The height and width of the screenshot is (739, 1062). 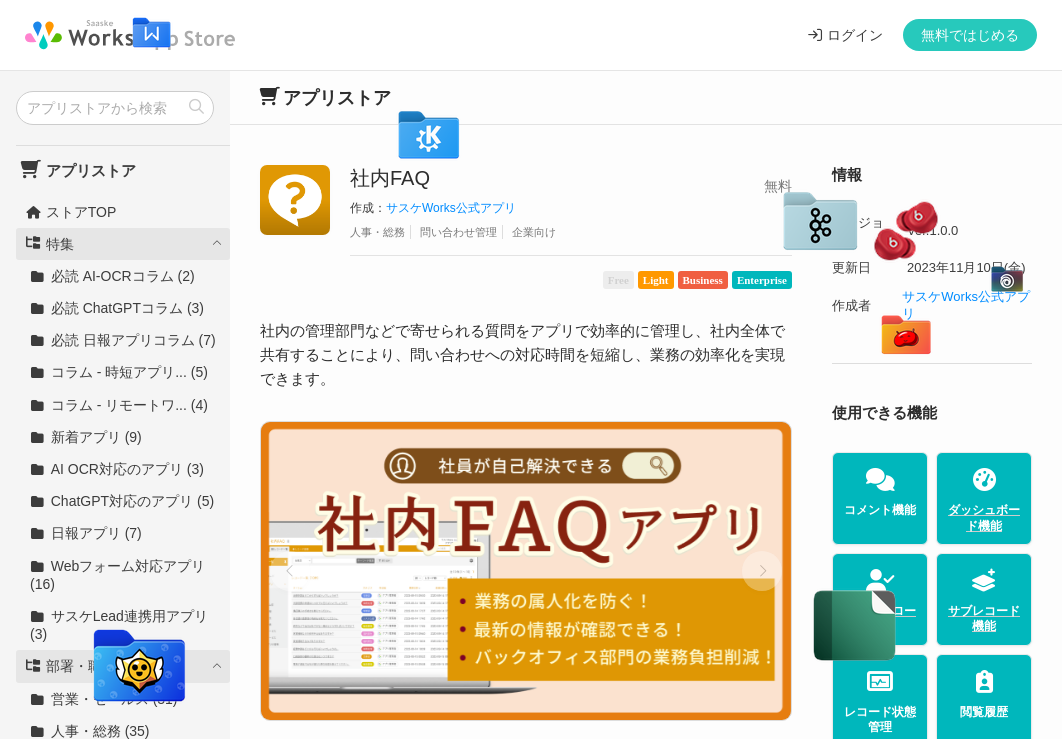 What do you see at coordinates (820, 223) in the screenshot?
I see `folder containing apache kafka configuration files` at bounding box center [820, 223].